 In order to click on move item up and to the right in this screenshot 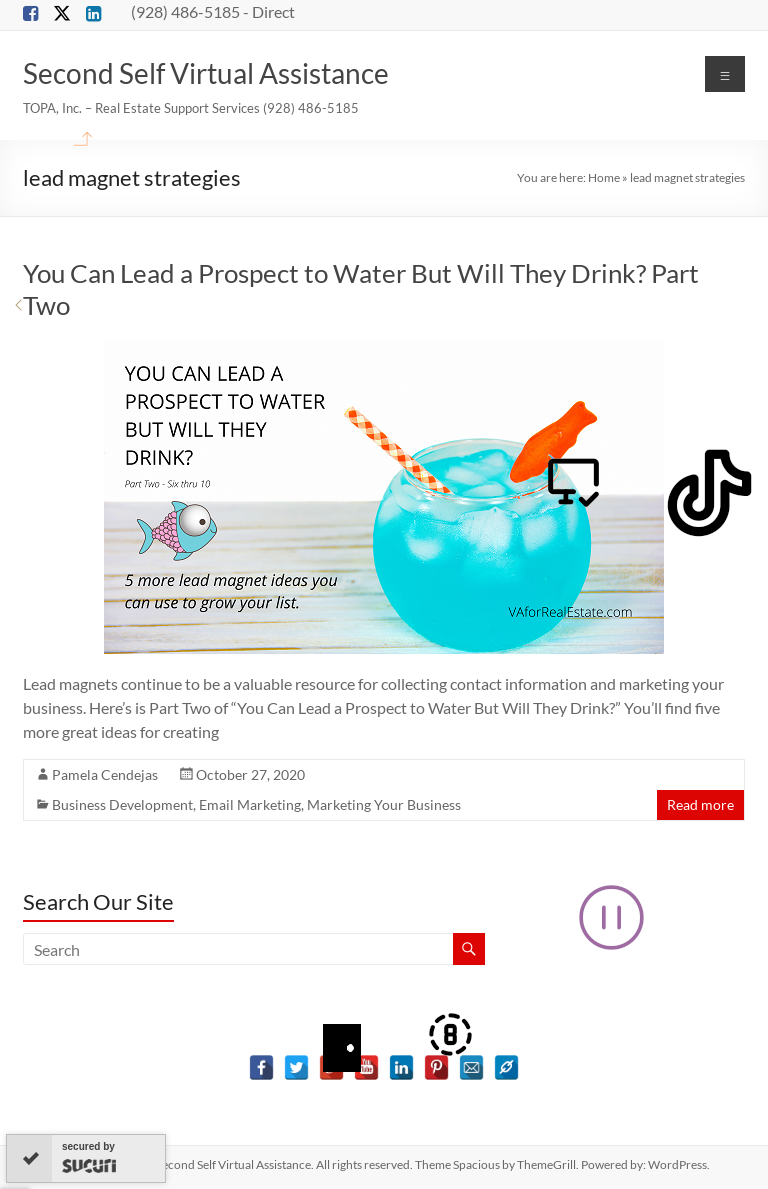, I will do `click(83, 139)`.